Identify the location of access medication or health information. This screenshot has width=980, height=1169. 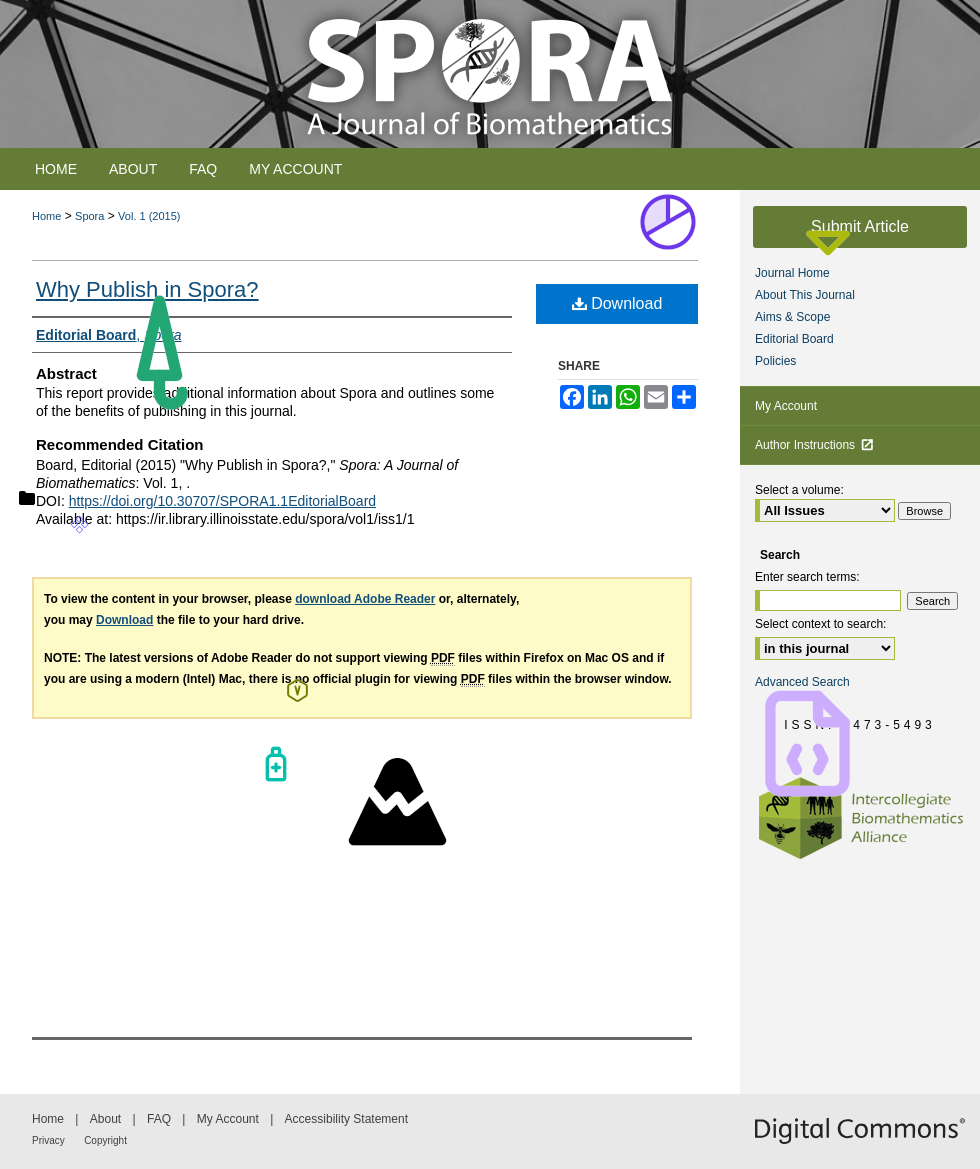
(276, 764).